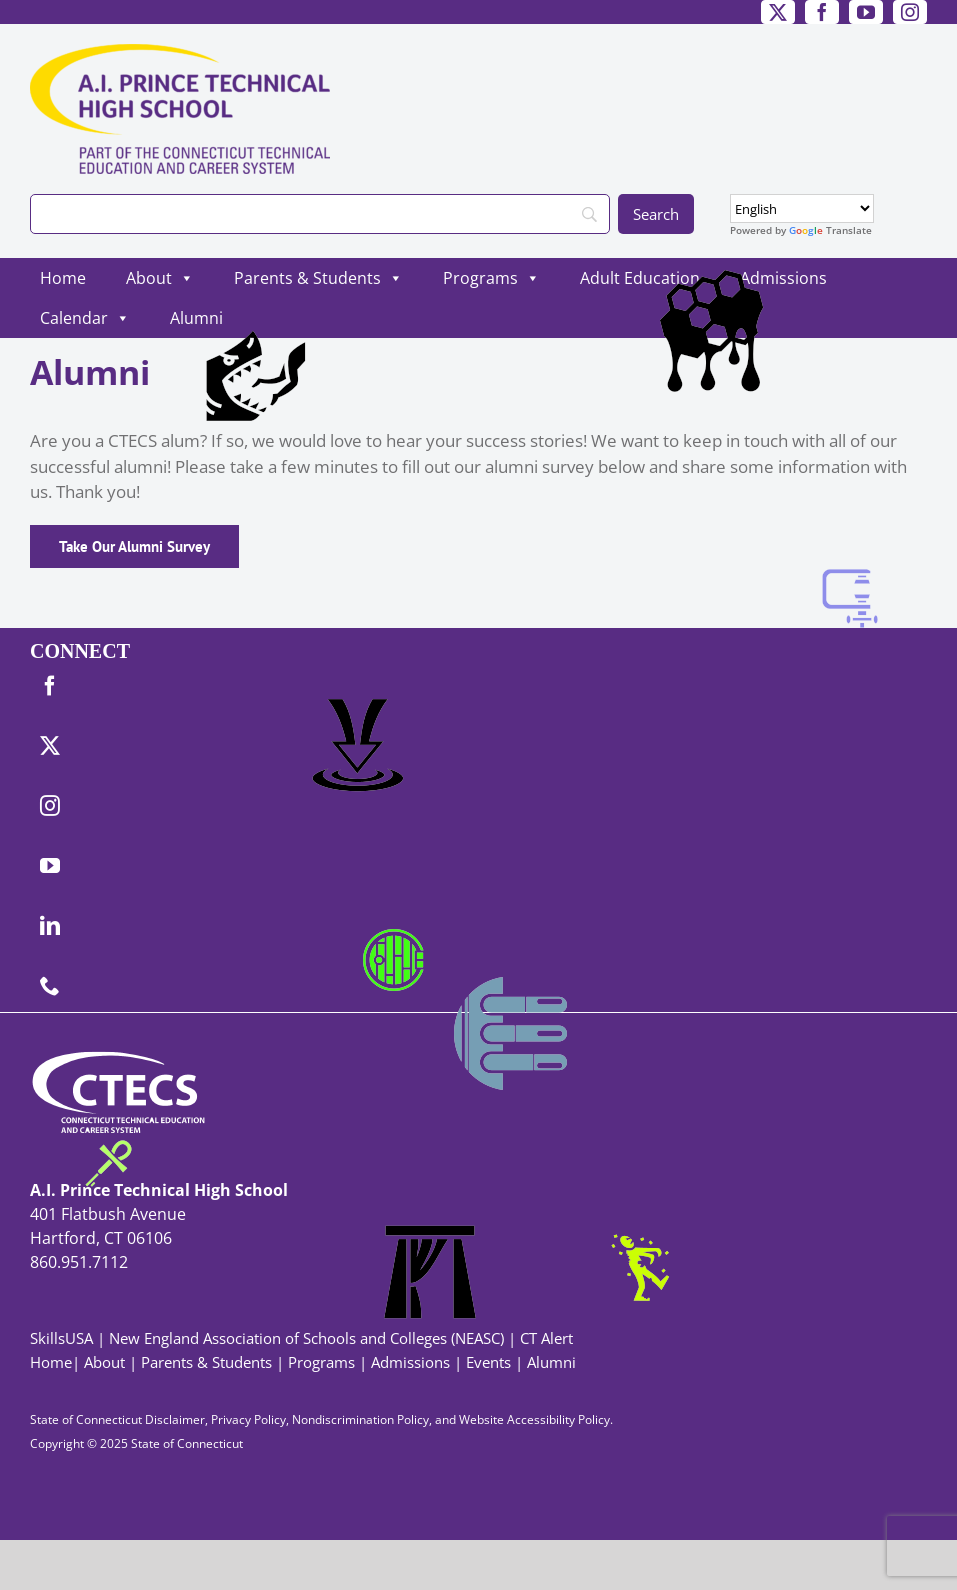 This screenshot has height=1590, width=957. What do you see at coordinates (510, 1033) in the screenshot?
I see `grab or drag interaction gesture` at bounding box center [510, 1033].